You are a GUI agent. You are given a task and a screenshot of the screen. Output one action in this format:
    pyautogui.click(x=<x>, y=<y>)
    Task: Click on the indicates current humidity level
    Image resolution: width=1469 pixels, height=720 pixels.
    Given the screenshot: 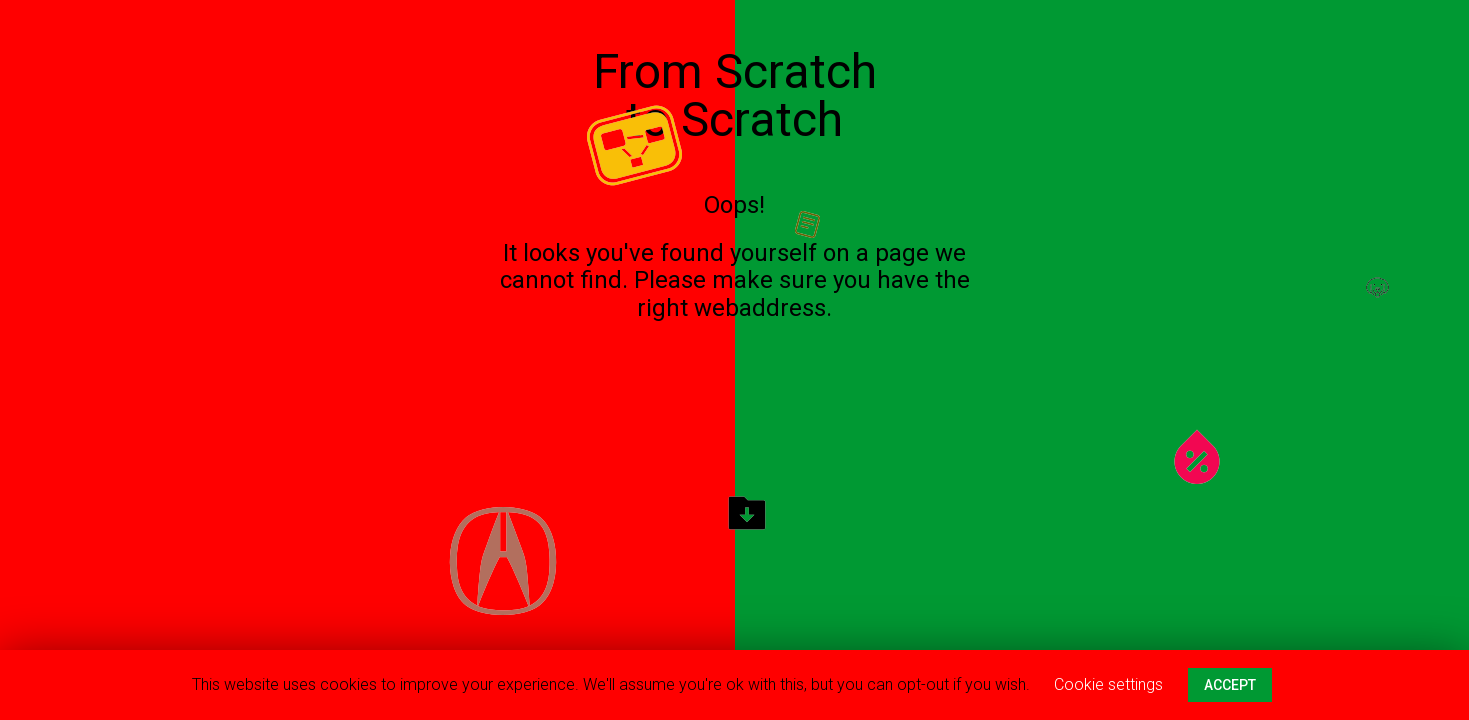 What is the action you would take?
    pyautogui.click(x=1197, y=459)
    